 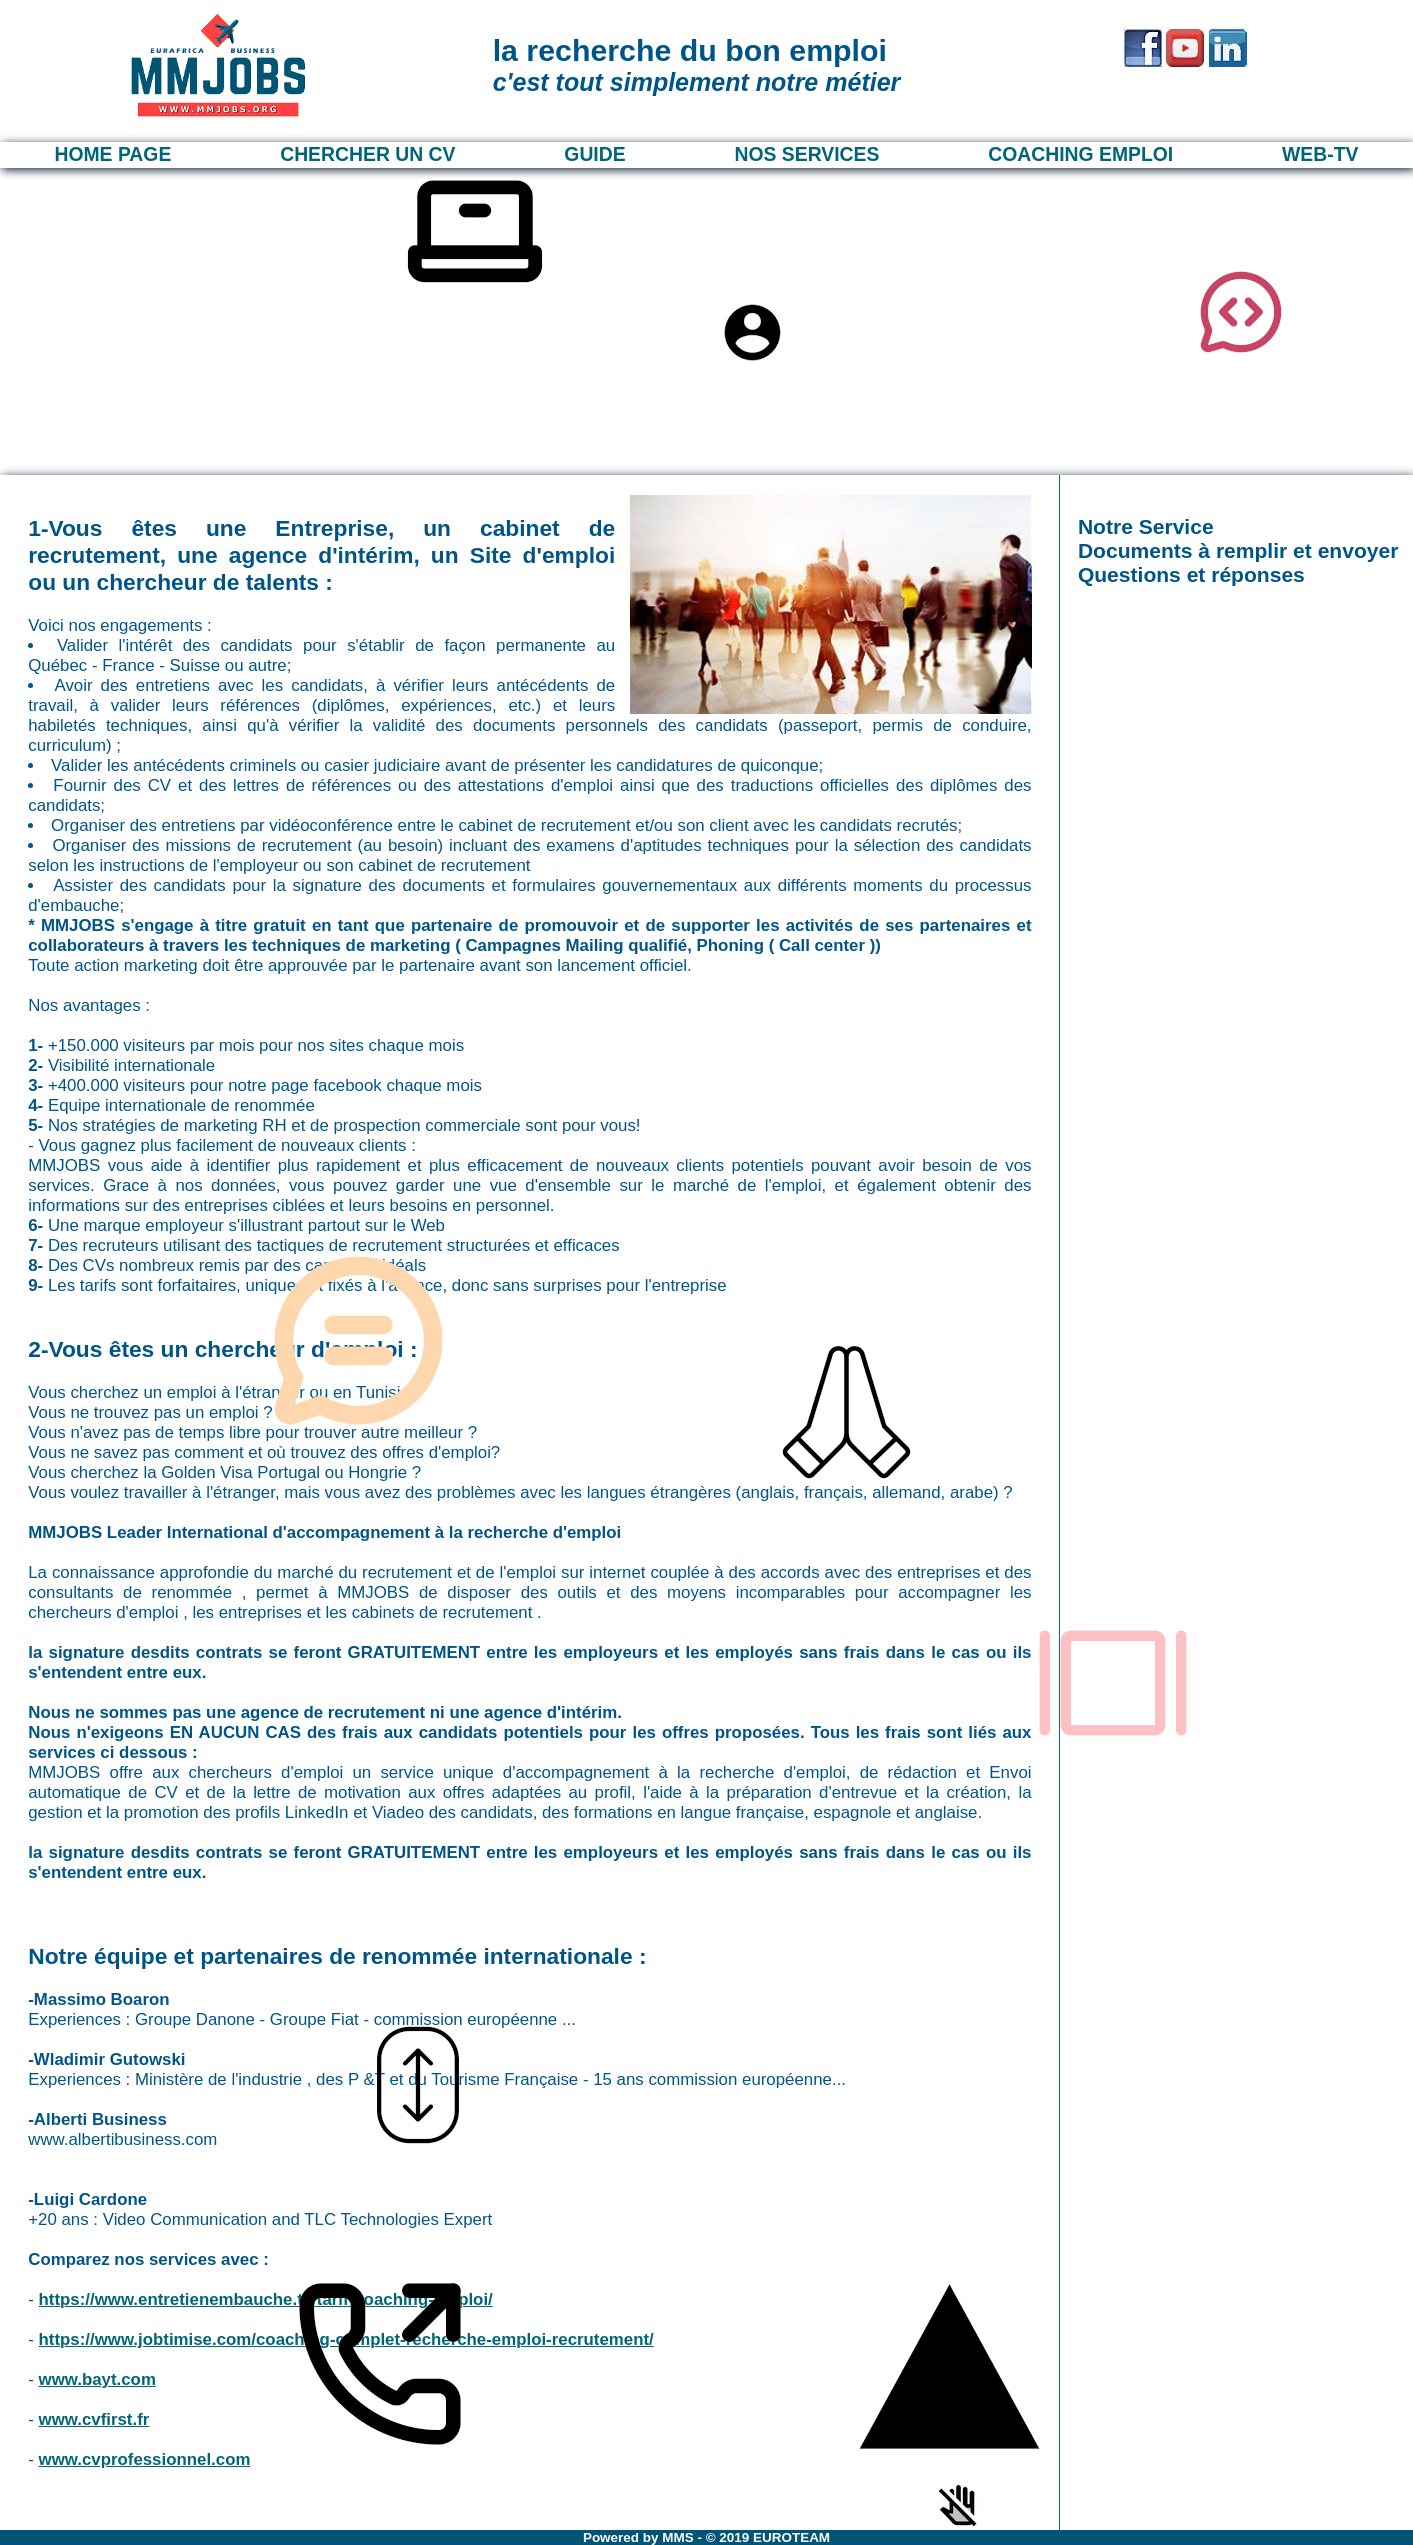 What do you see at coordinates (358, 1340) in the screenshot?
I see `open chat or messaging` at bounding box center [358, 1340].